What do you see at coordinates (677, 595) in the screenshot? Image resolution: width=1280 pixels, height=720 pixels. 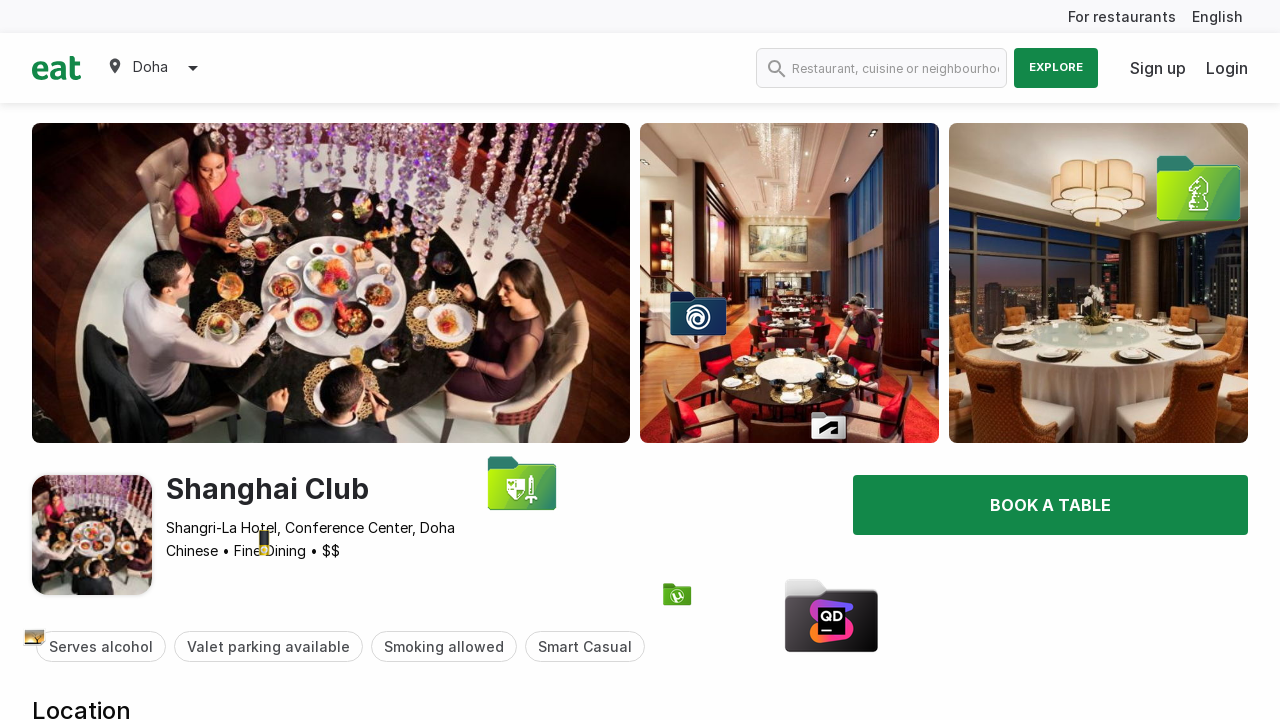 I see `folder containing uTorrent downloads` at bounding box center [677, 595].